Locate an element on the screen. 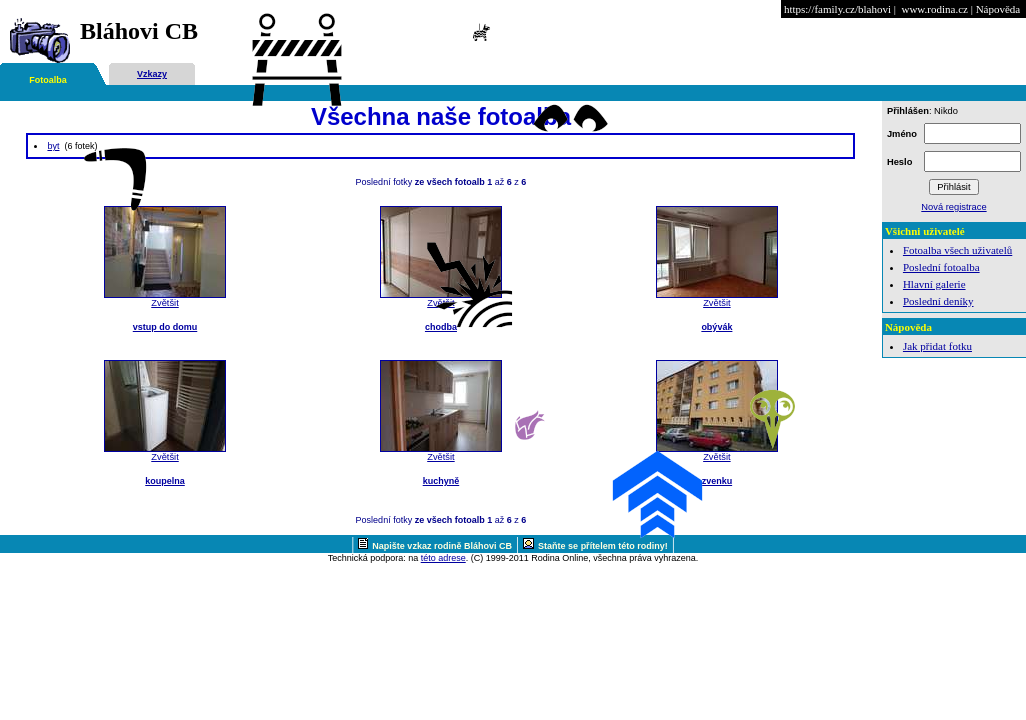 This screenshot has height=720, width=1026. activate a powerful lightning or sonic attack is located at coordinates (469, 284).